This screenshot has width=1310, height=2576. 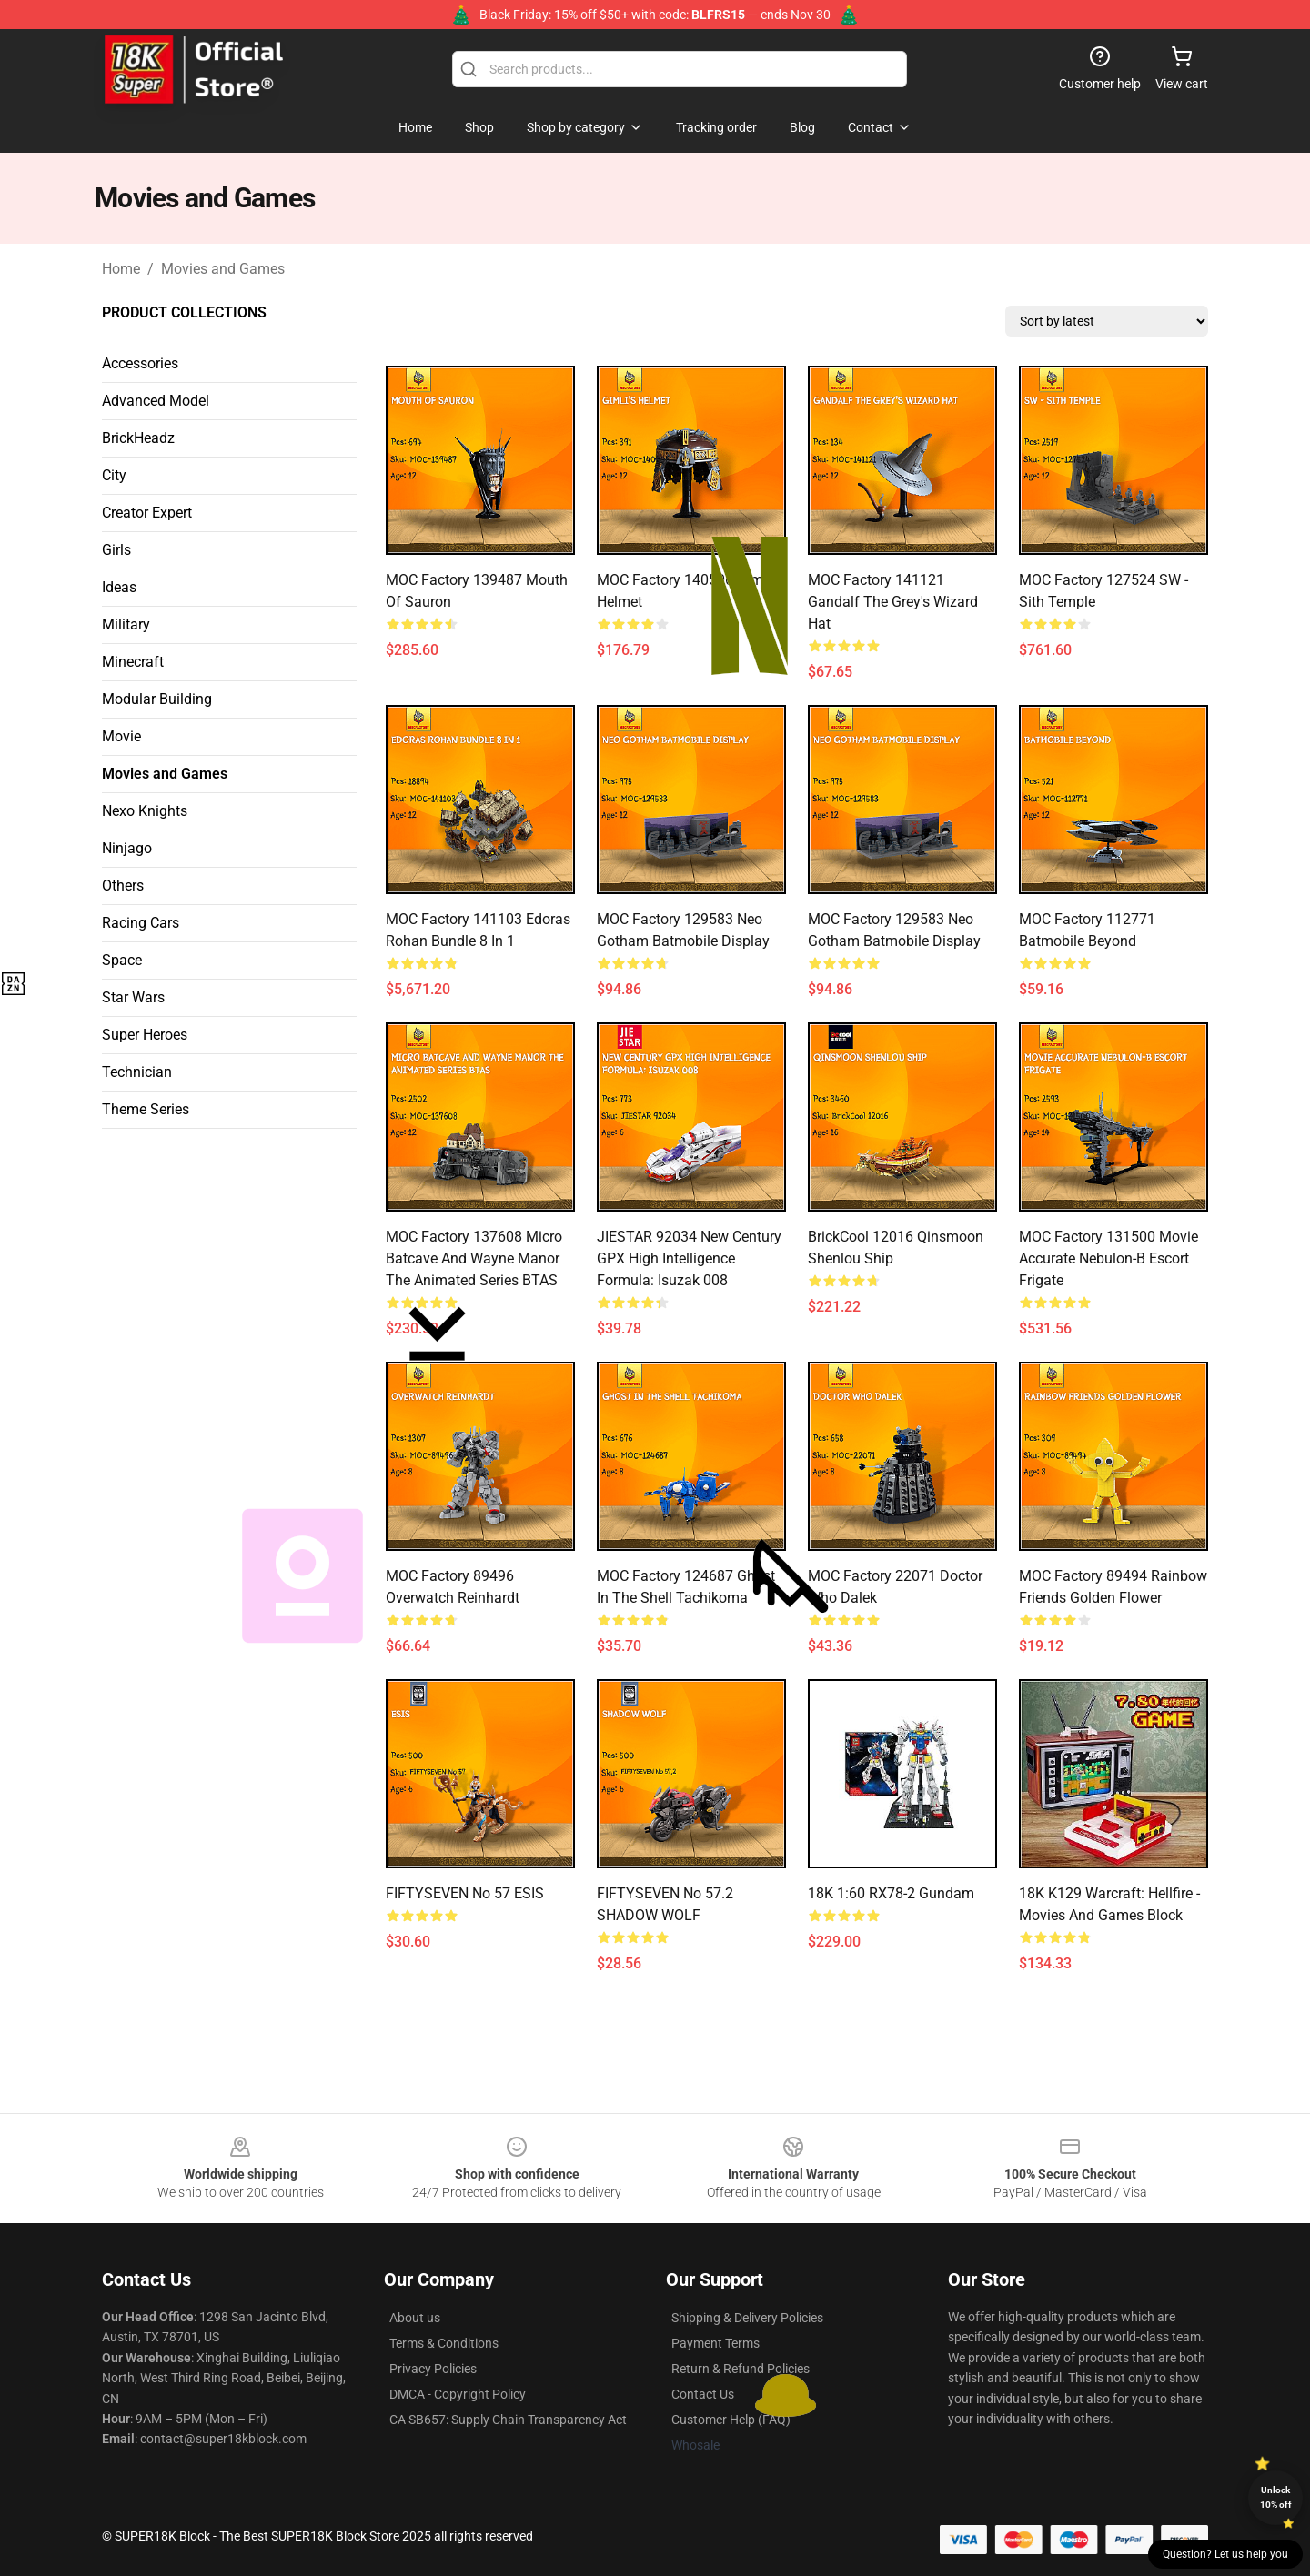 I want to click on open the DAZN sports streaming app, so click(x=13, y=983).